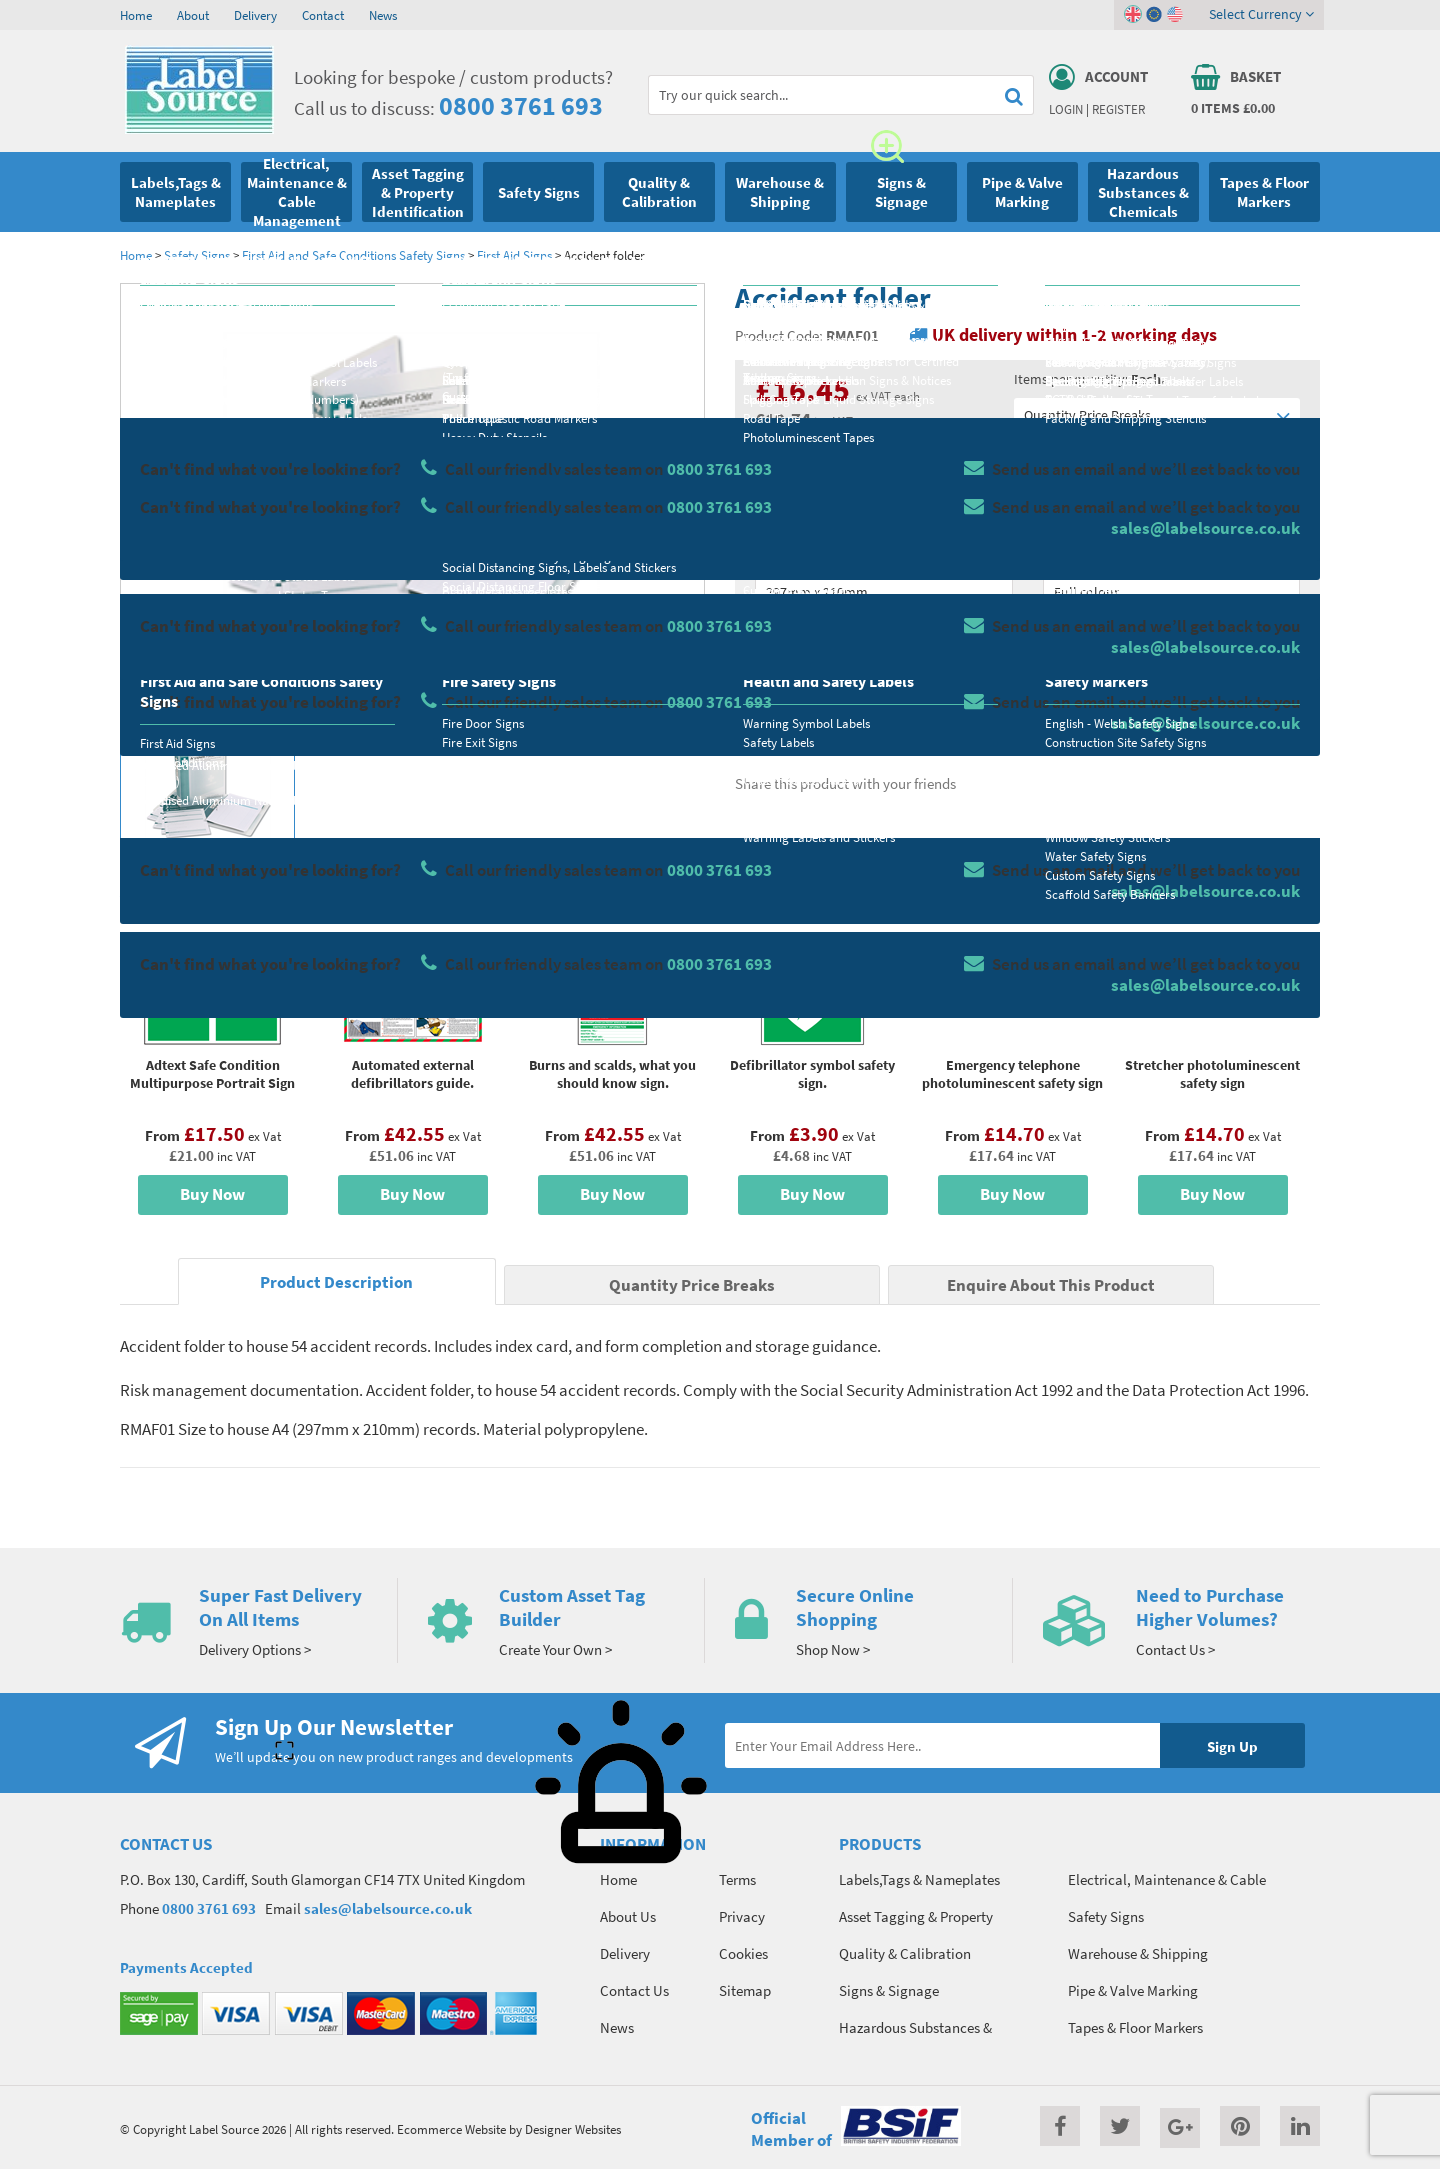 The height and width of the screenshot is (2169, 1440). I want to click on indicates urgent or high-priority notification, so click(621, 1786).